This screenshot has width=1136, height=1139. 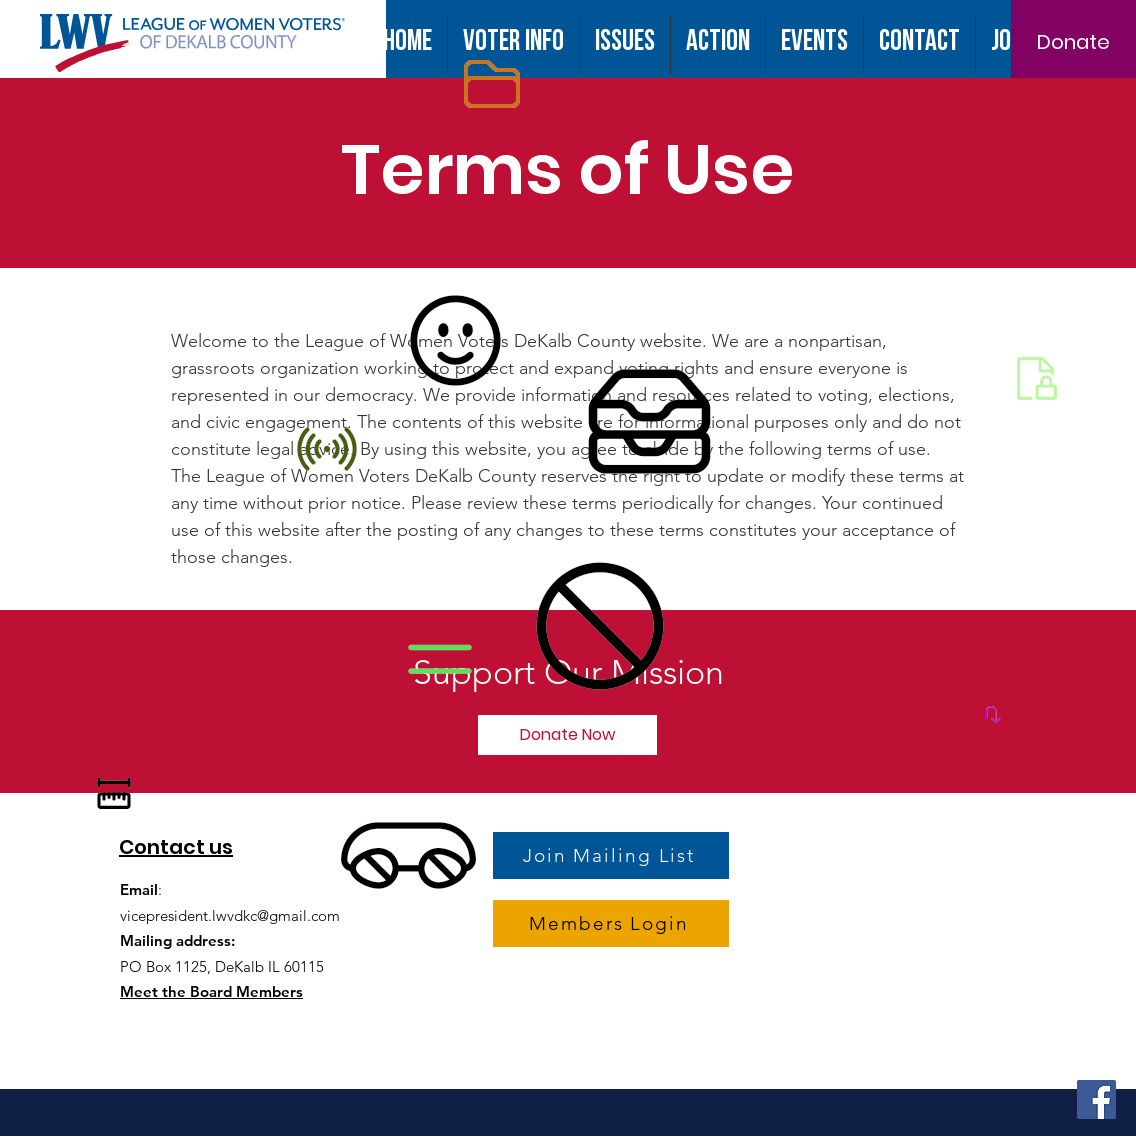 I want to click on view all inboxes, so click(x=649, y=421).